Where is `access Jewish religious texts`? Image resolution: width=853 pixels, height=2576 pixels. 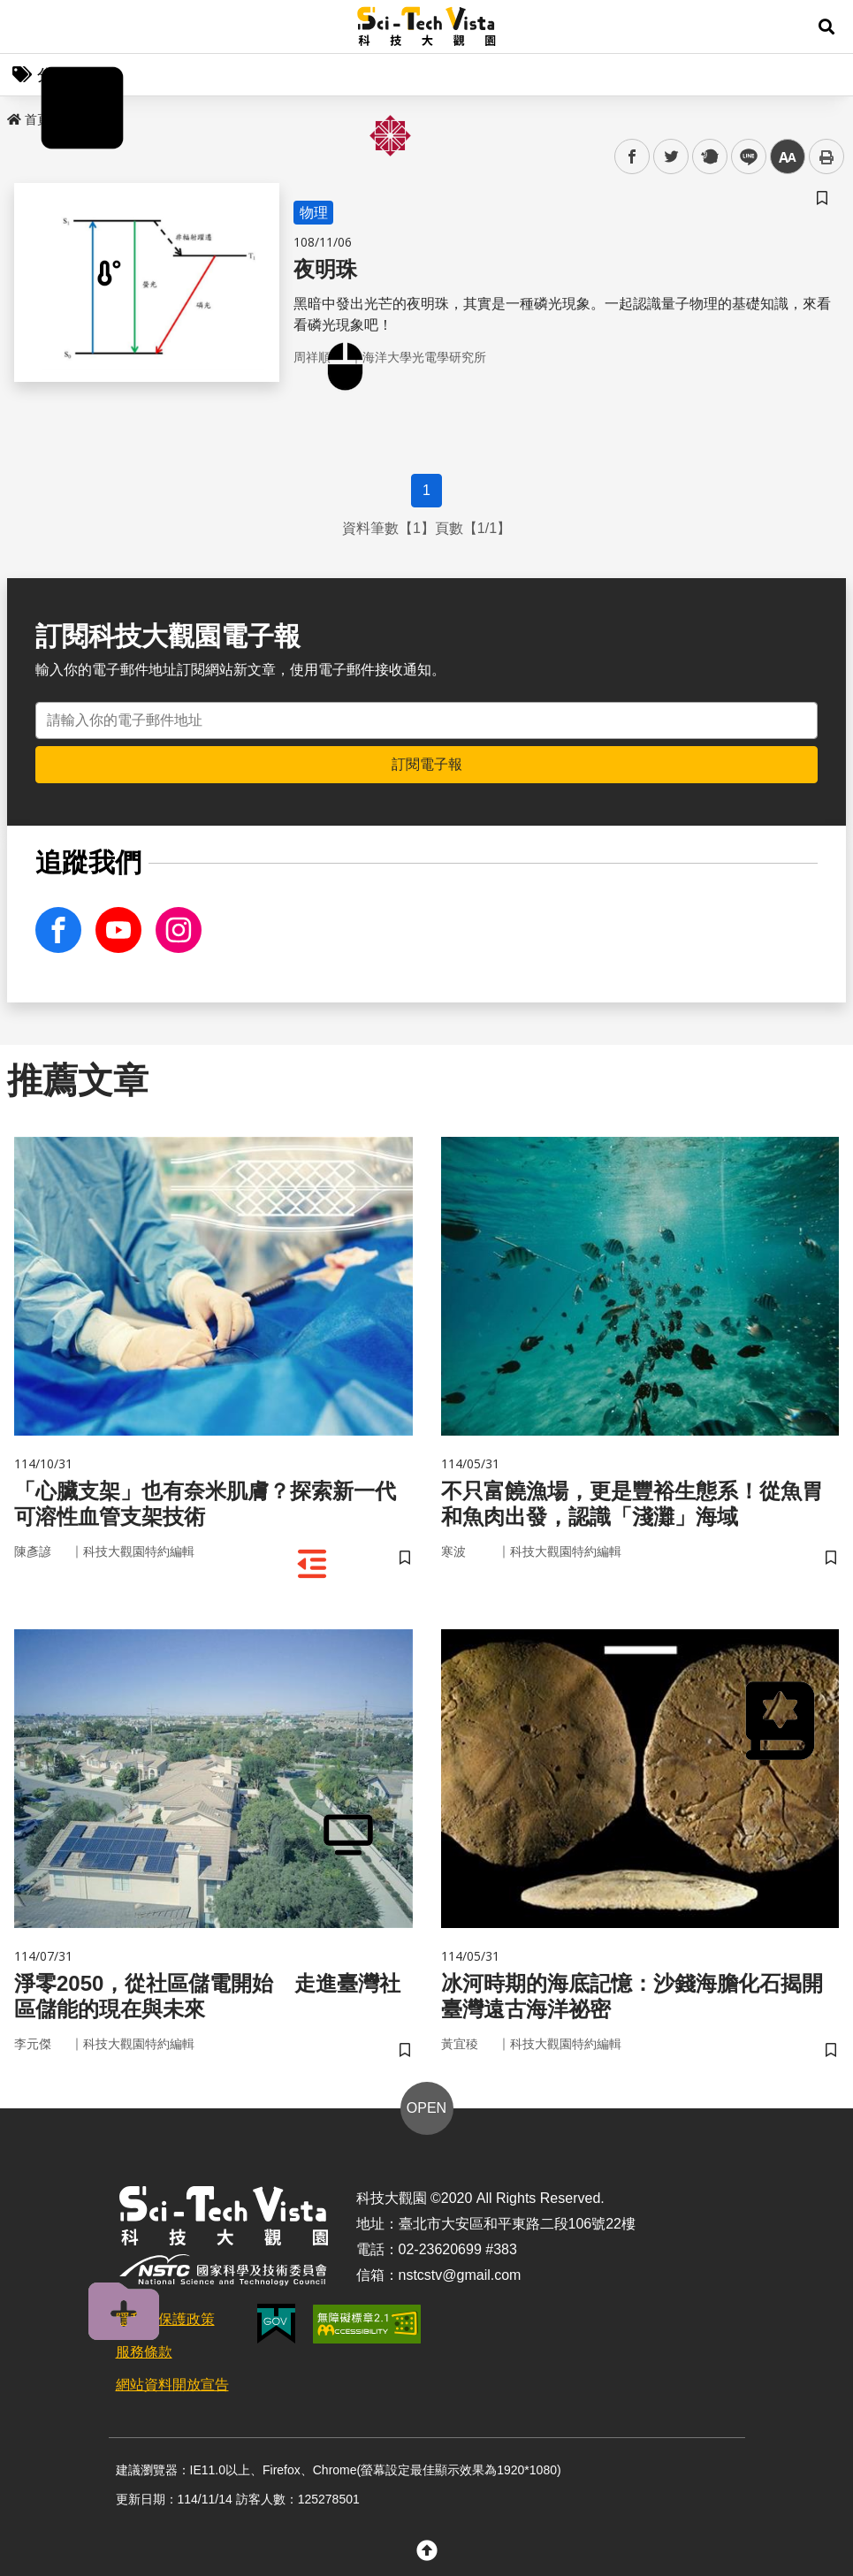
access Jewish religious texts is located at coordinates (780, 1720).